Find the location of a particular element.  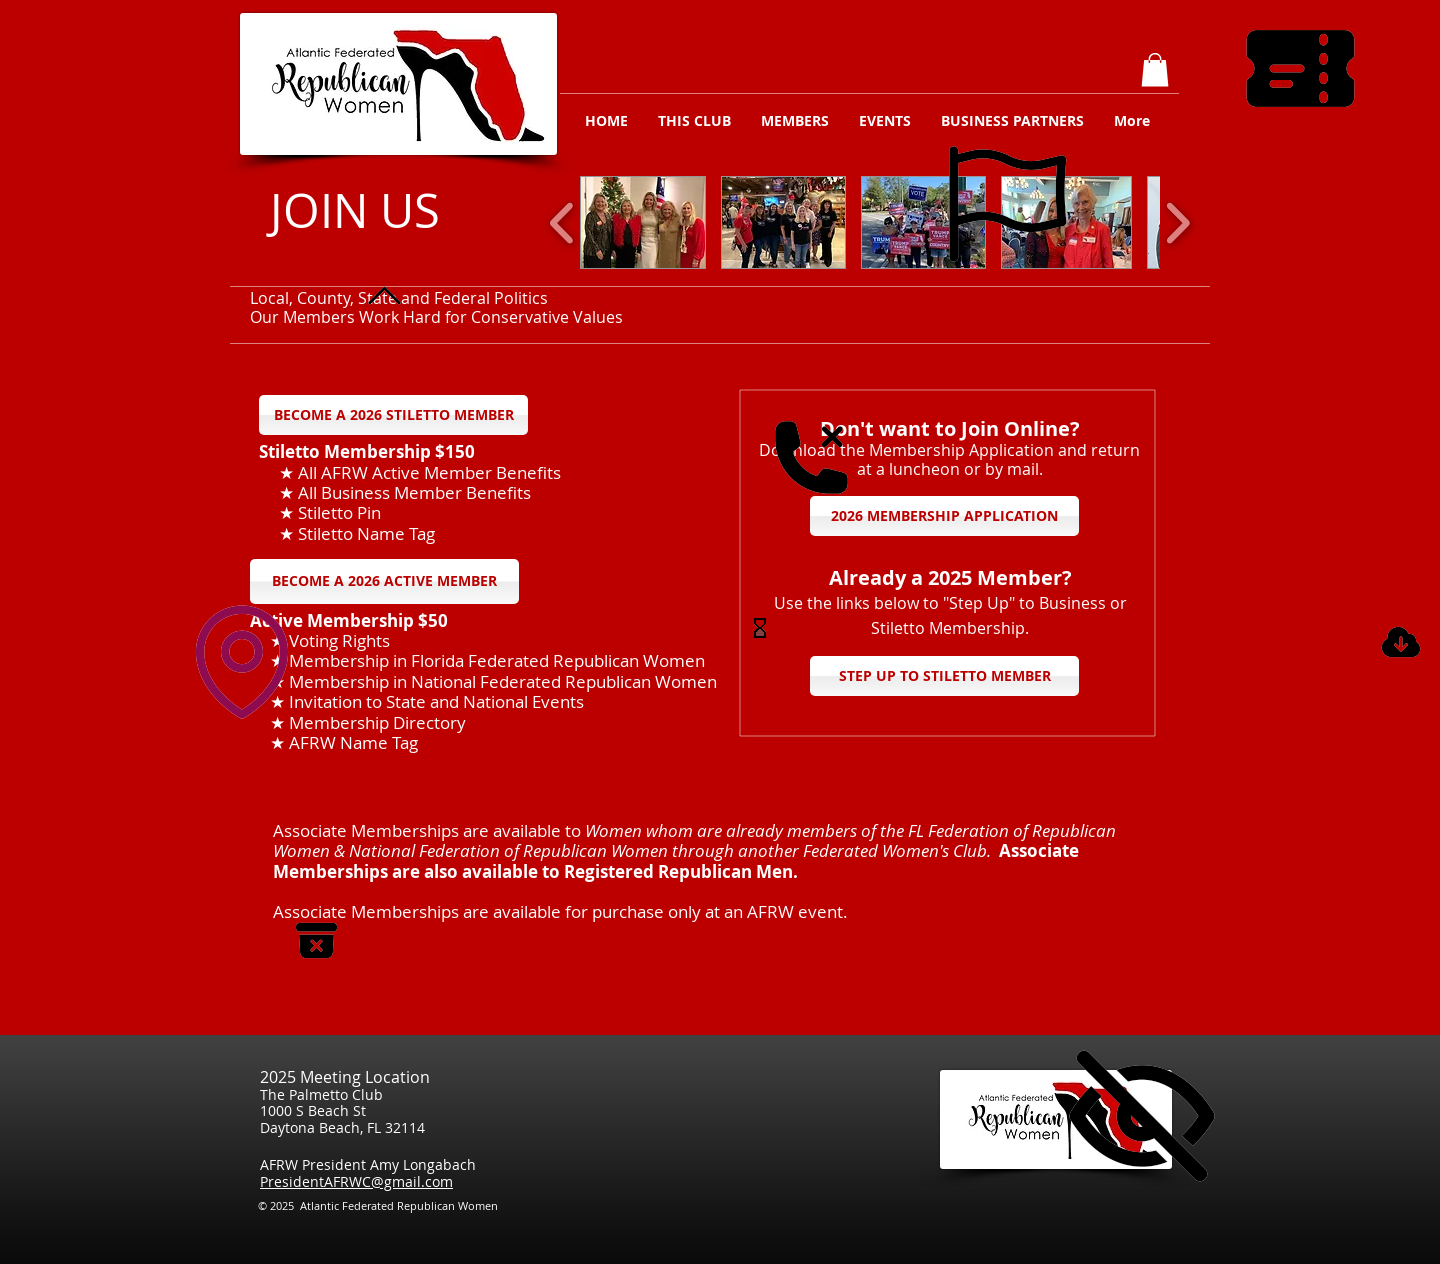

end or decline a phone call is located at coordinates (811, 457).